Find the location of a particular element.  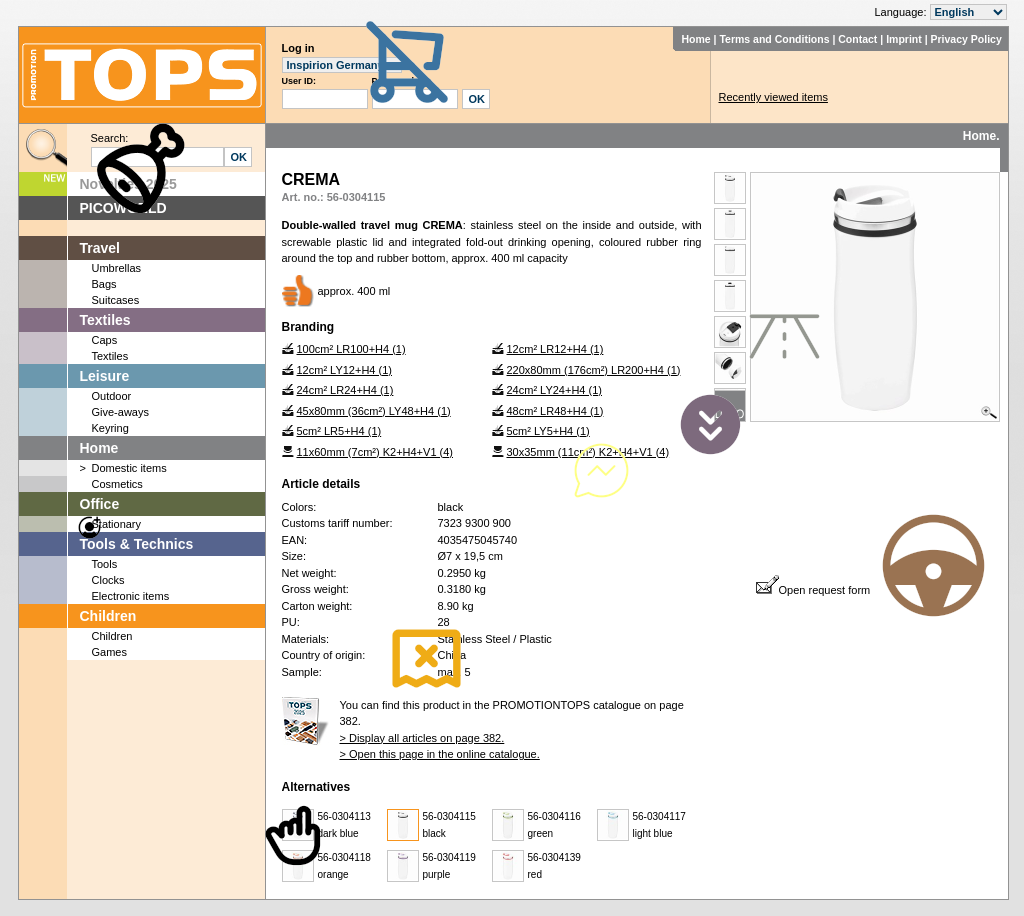

view directions or navigation route is located at coordinates (784, 336).